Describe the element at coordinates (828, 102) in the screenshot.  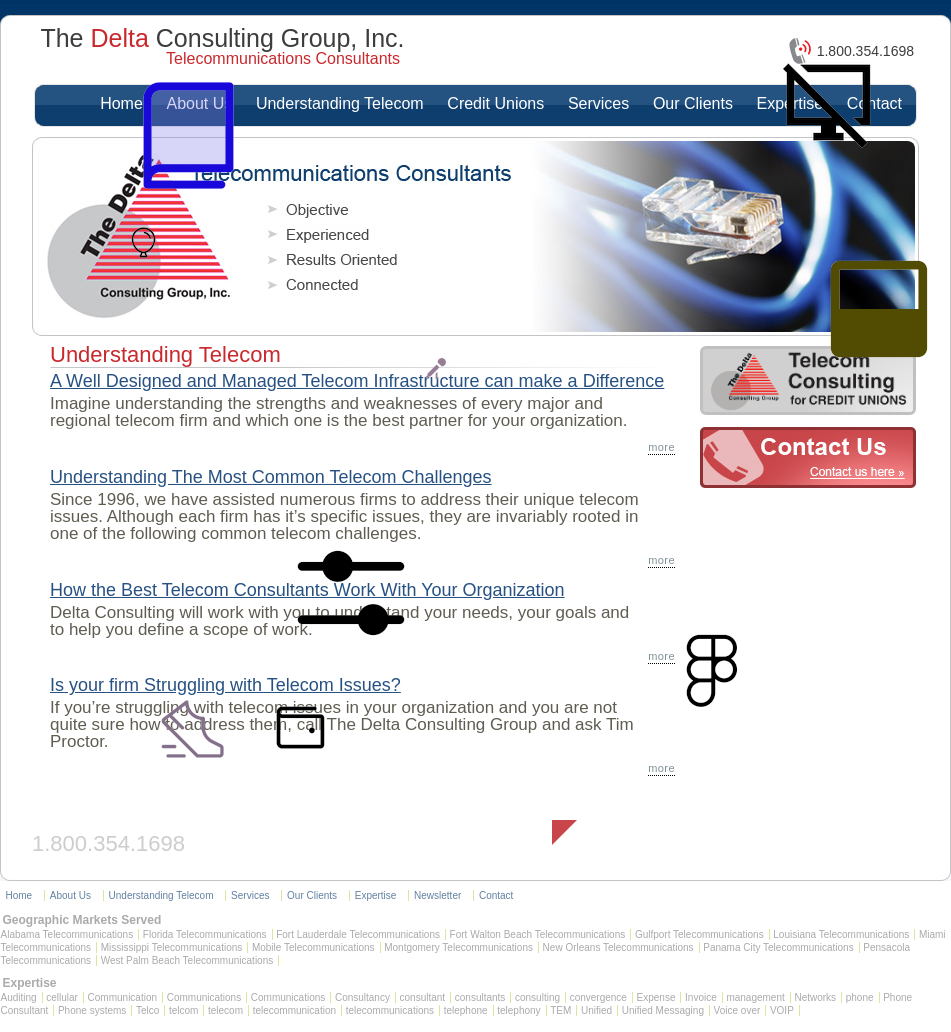
I see `desktop access is currently disabled` at that location.